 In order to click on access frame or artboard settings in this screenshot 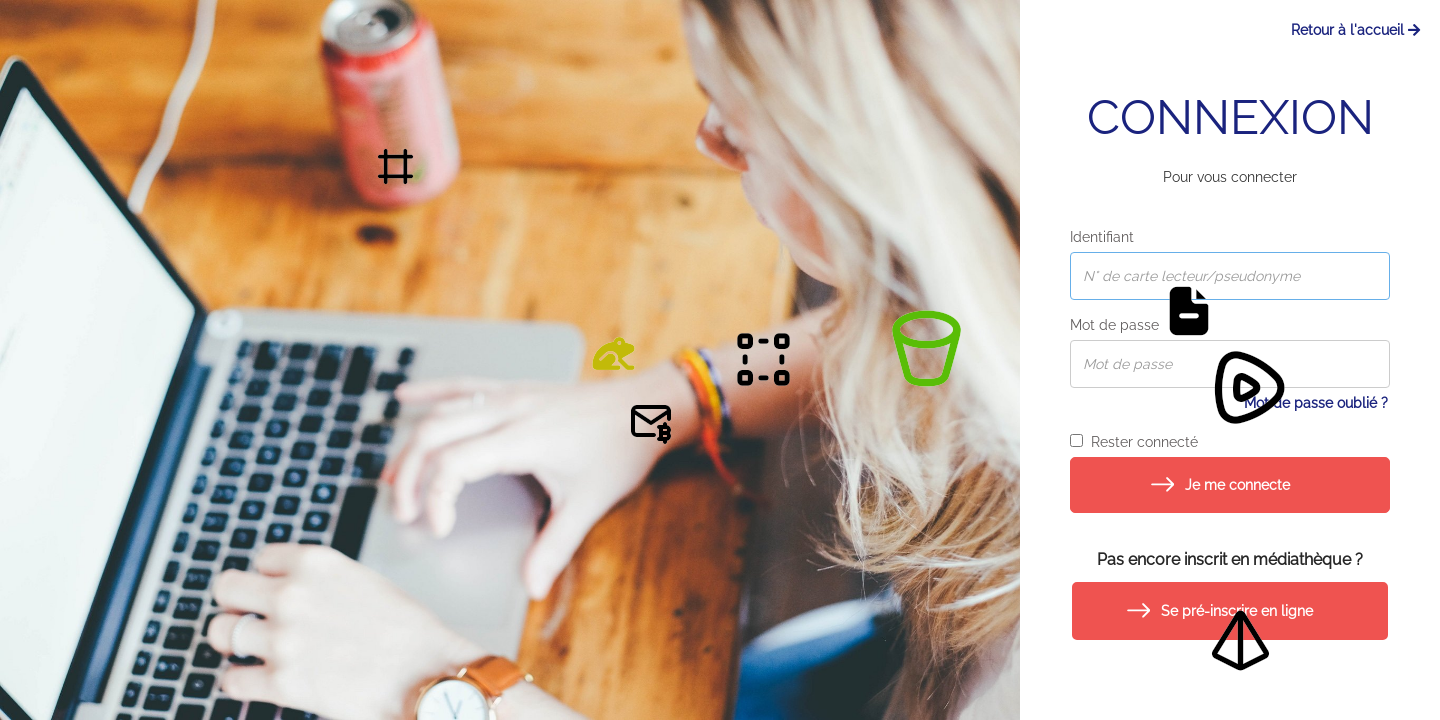, I will do `click(395, 166)`.